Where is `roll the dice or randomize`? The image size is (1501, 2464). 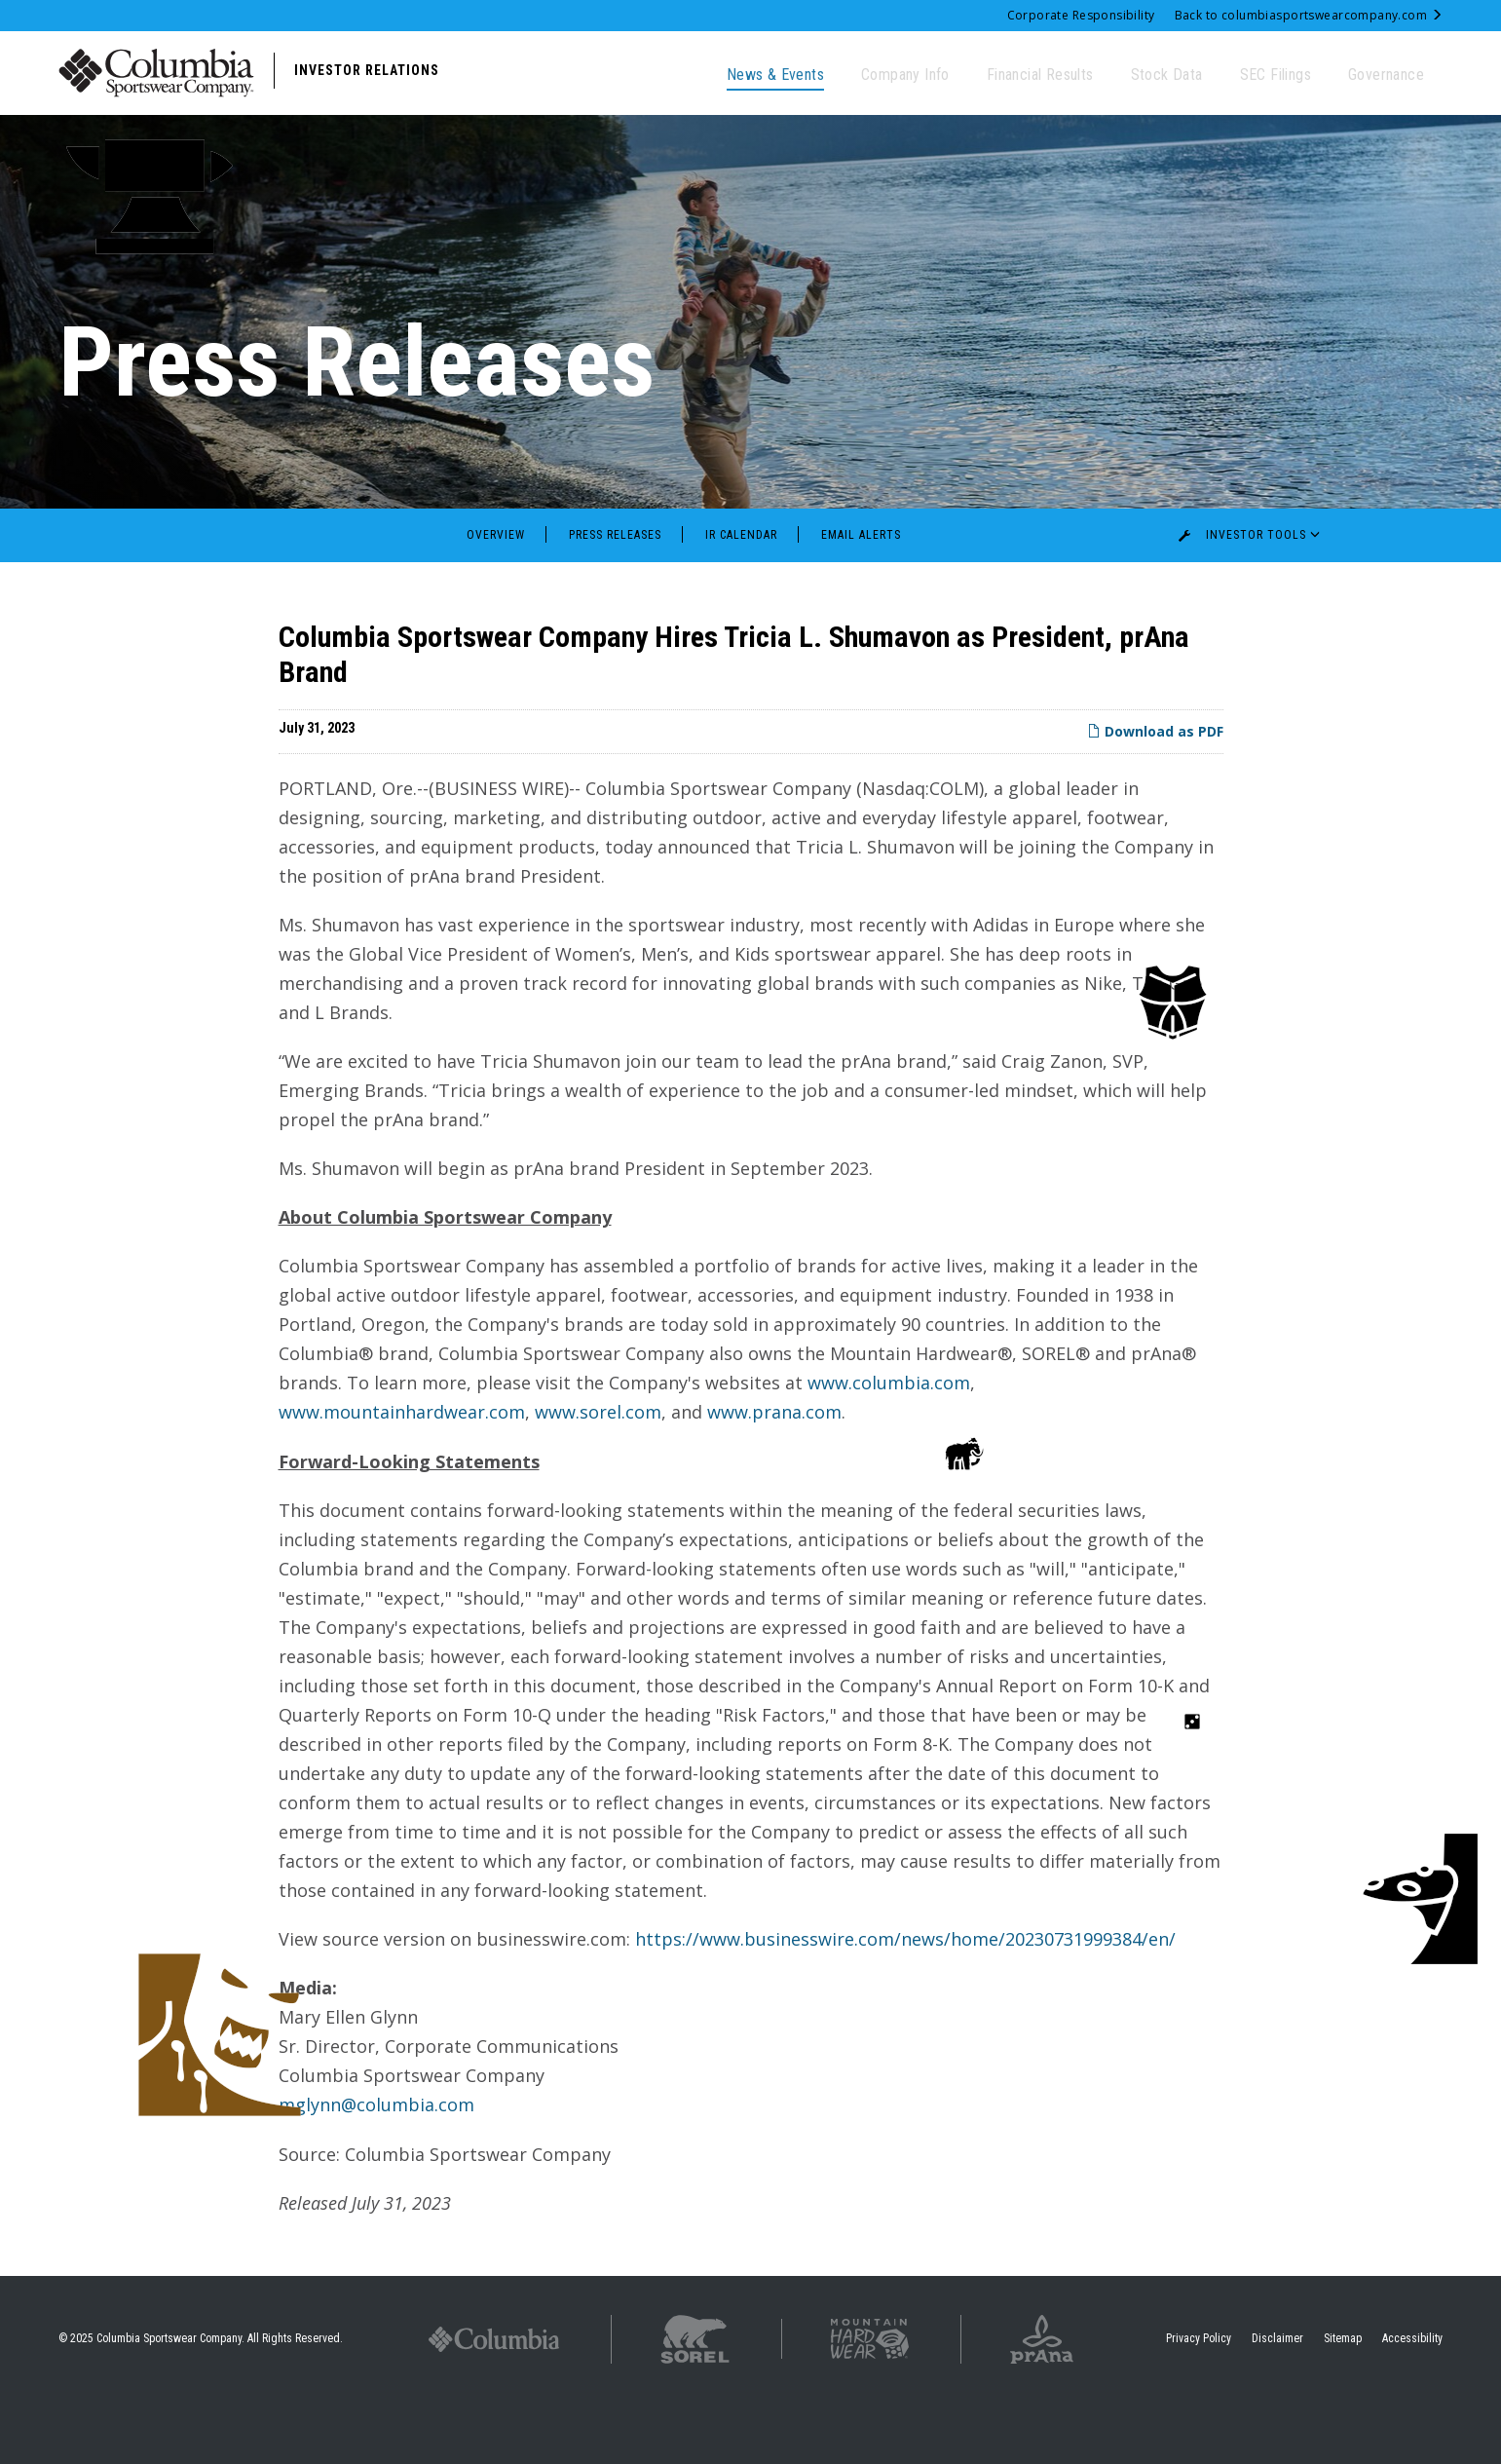 roll the dice or randomize is located at coordinates (1192, 1722).